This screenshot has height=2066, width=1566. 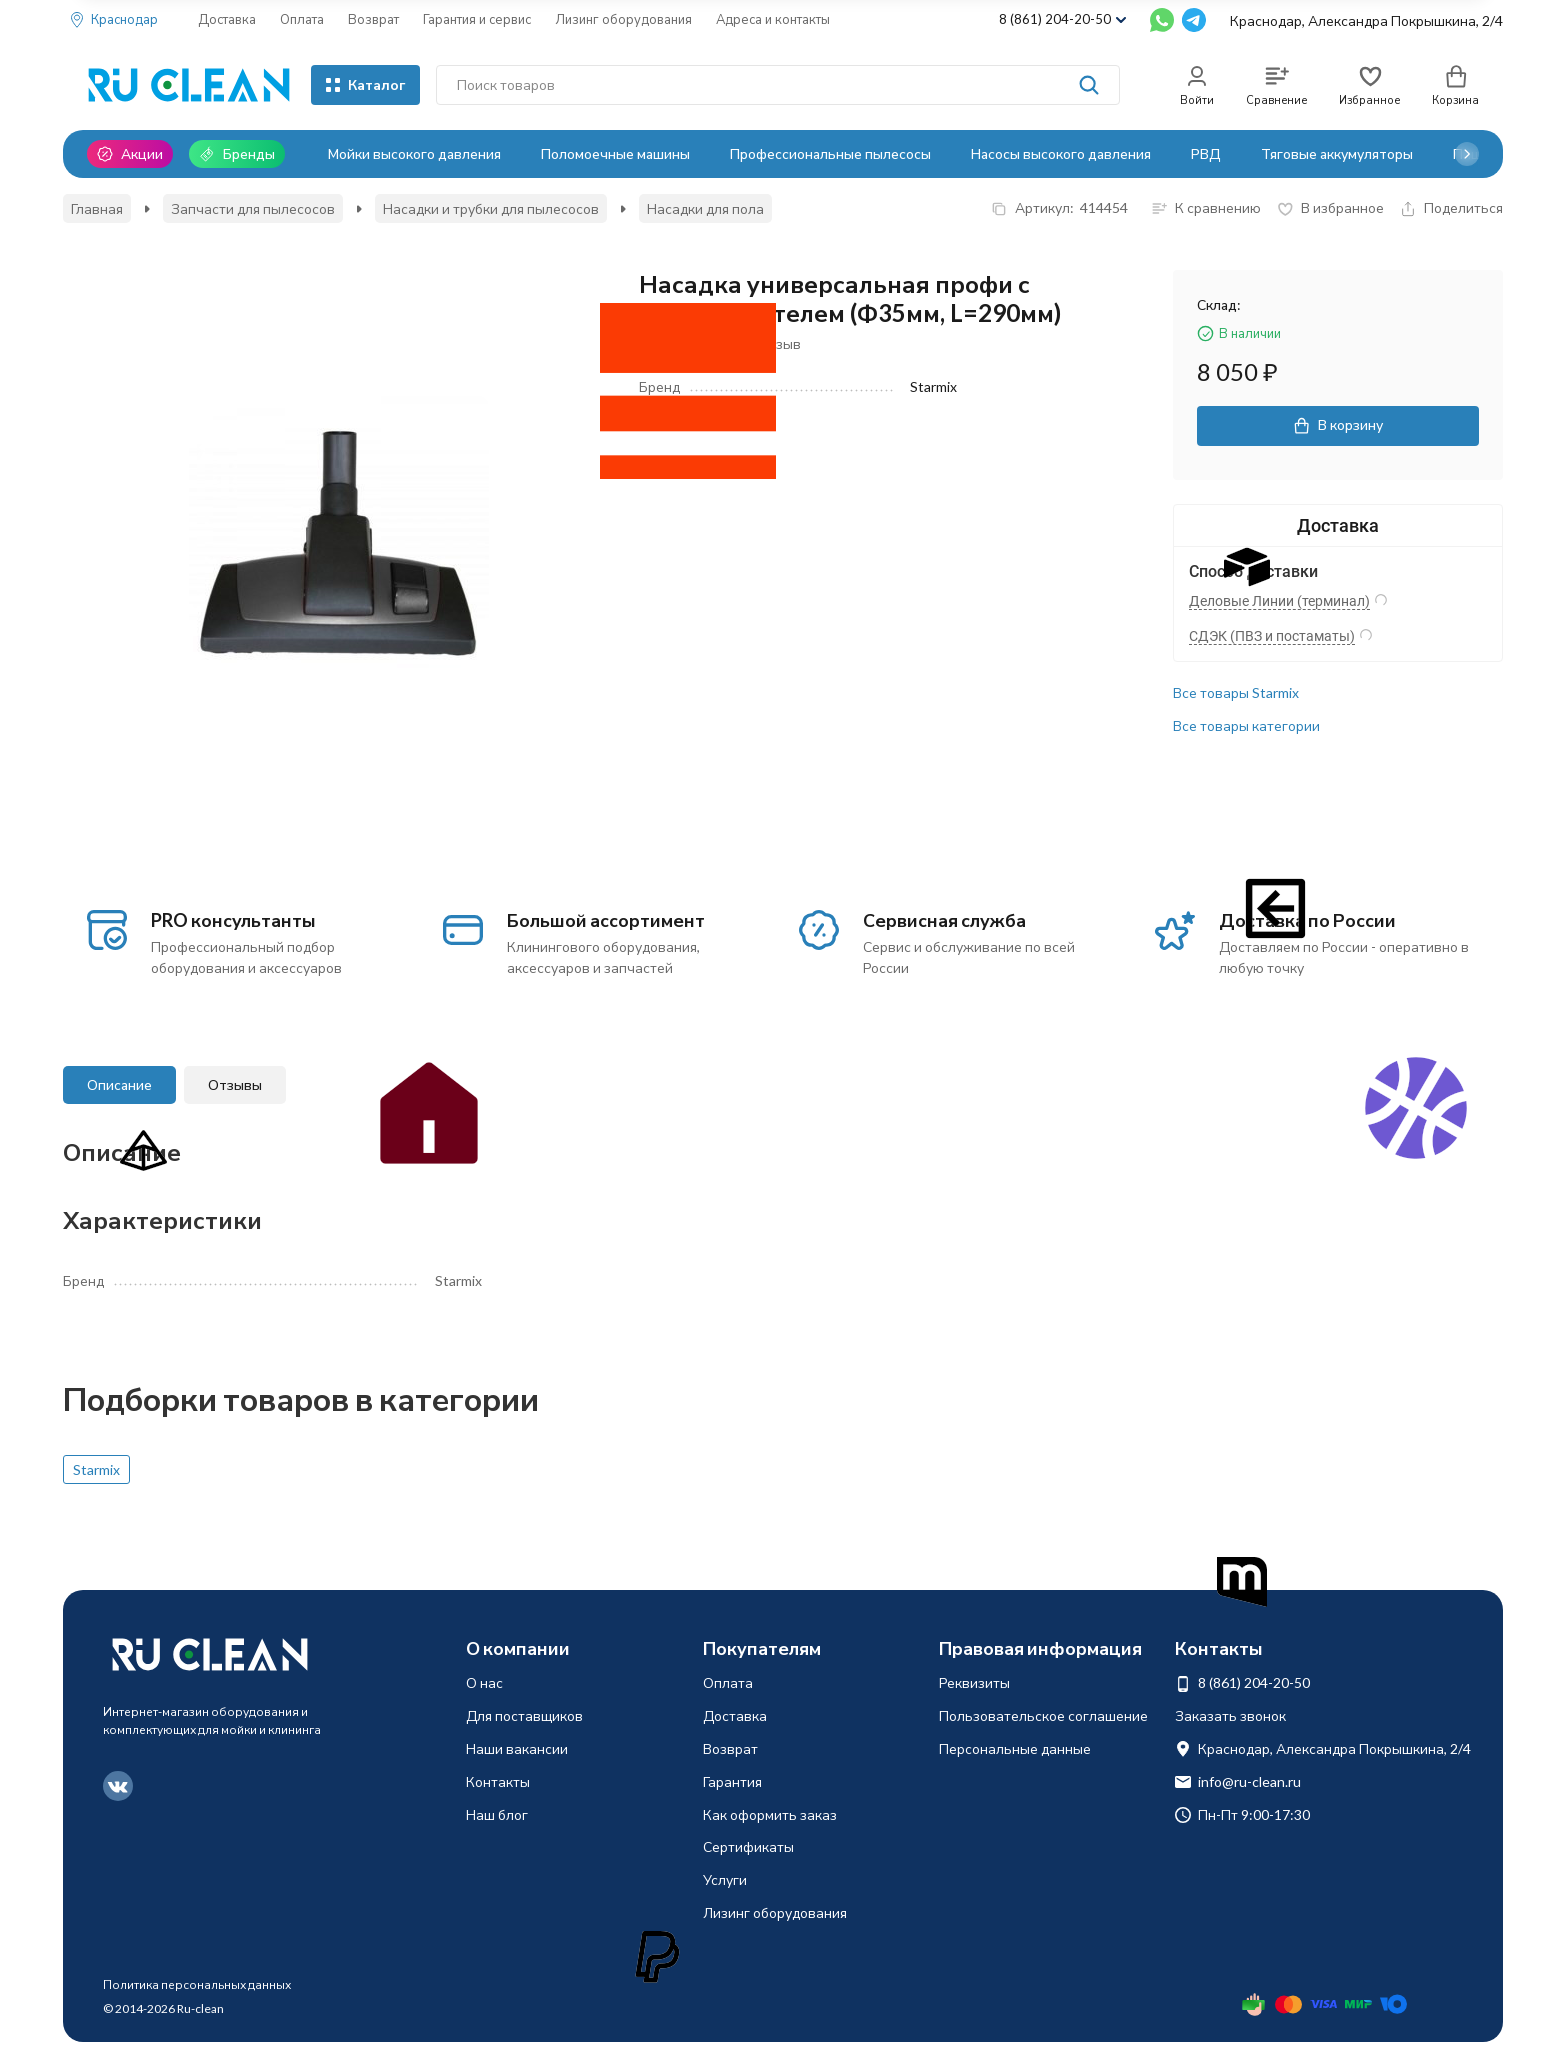 What do you see at coordinates (688, 391) in the screenshot?
I see `platform.sh logo` at bounding box center [688, 391].